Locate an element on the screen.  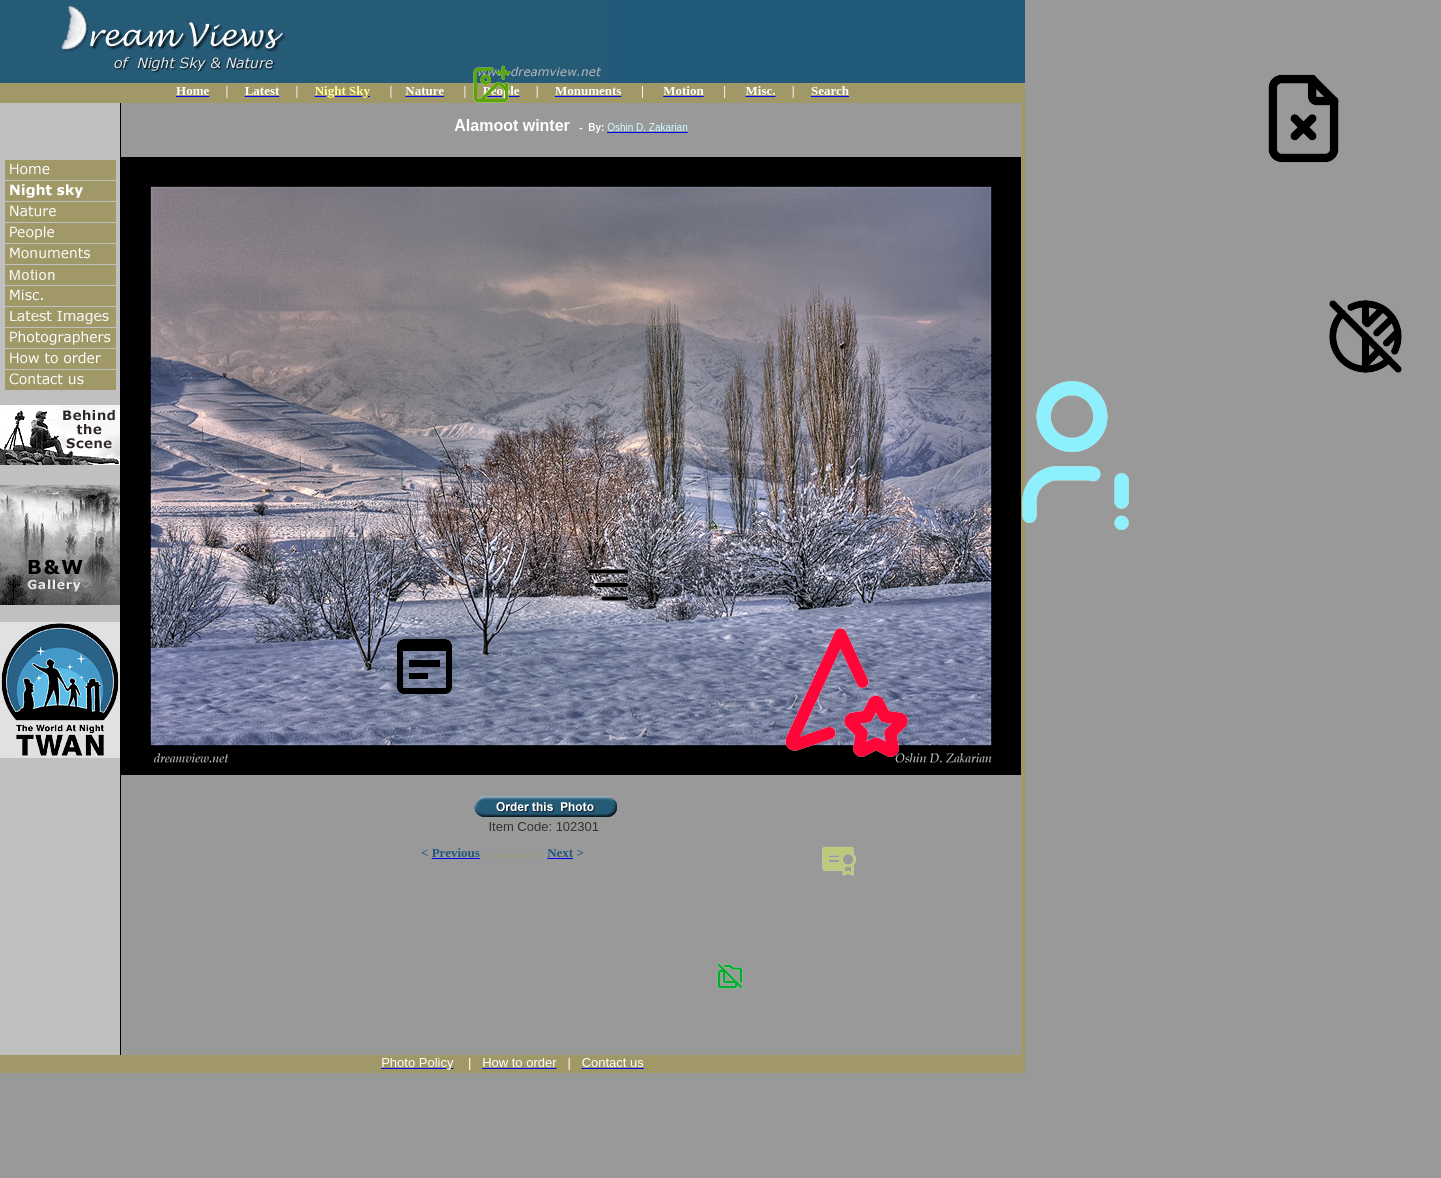
view certificate or credential details is located at coordinates (838, 860).